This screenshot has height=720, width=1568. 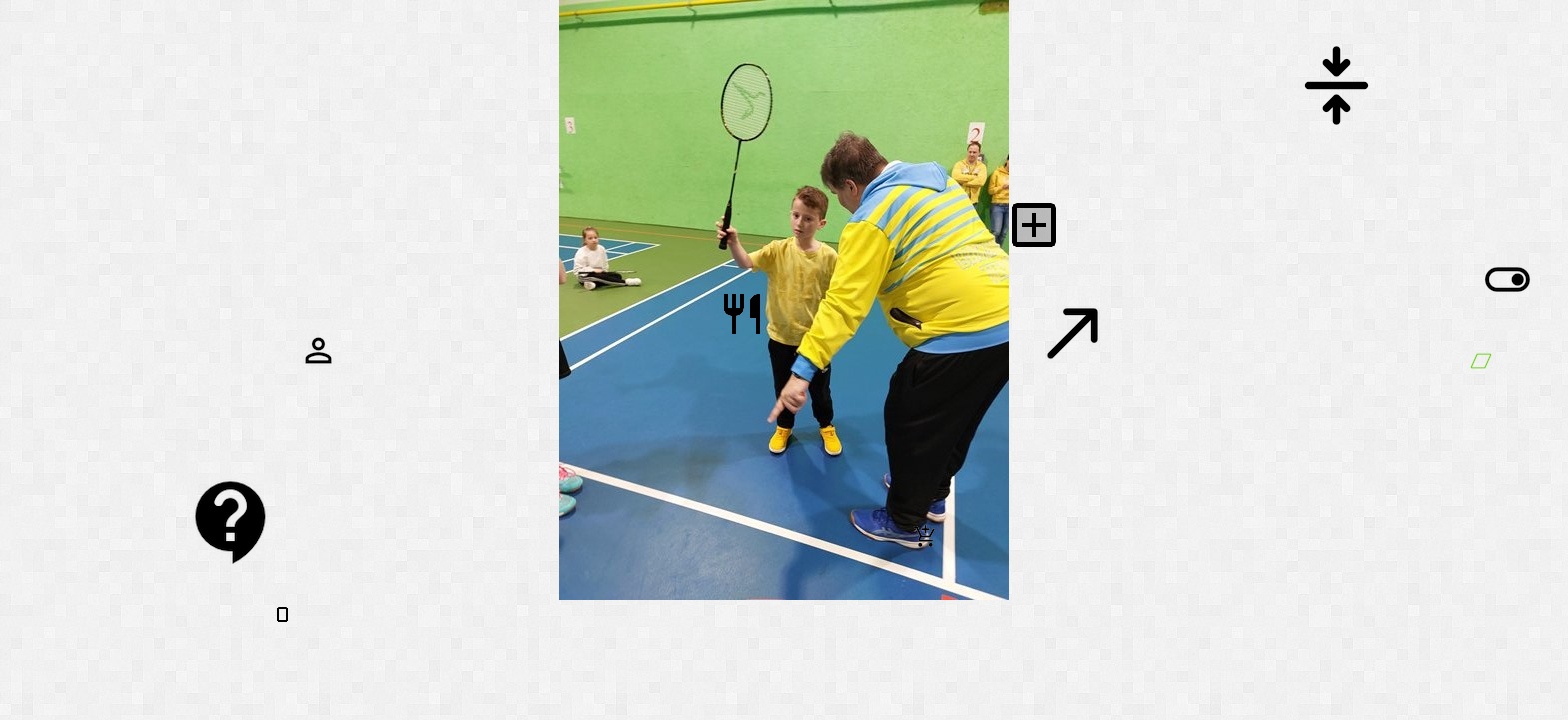 I want to click on find nearby restaurants, so click(x=742, y=314).